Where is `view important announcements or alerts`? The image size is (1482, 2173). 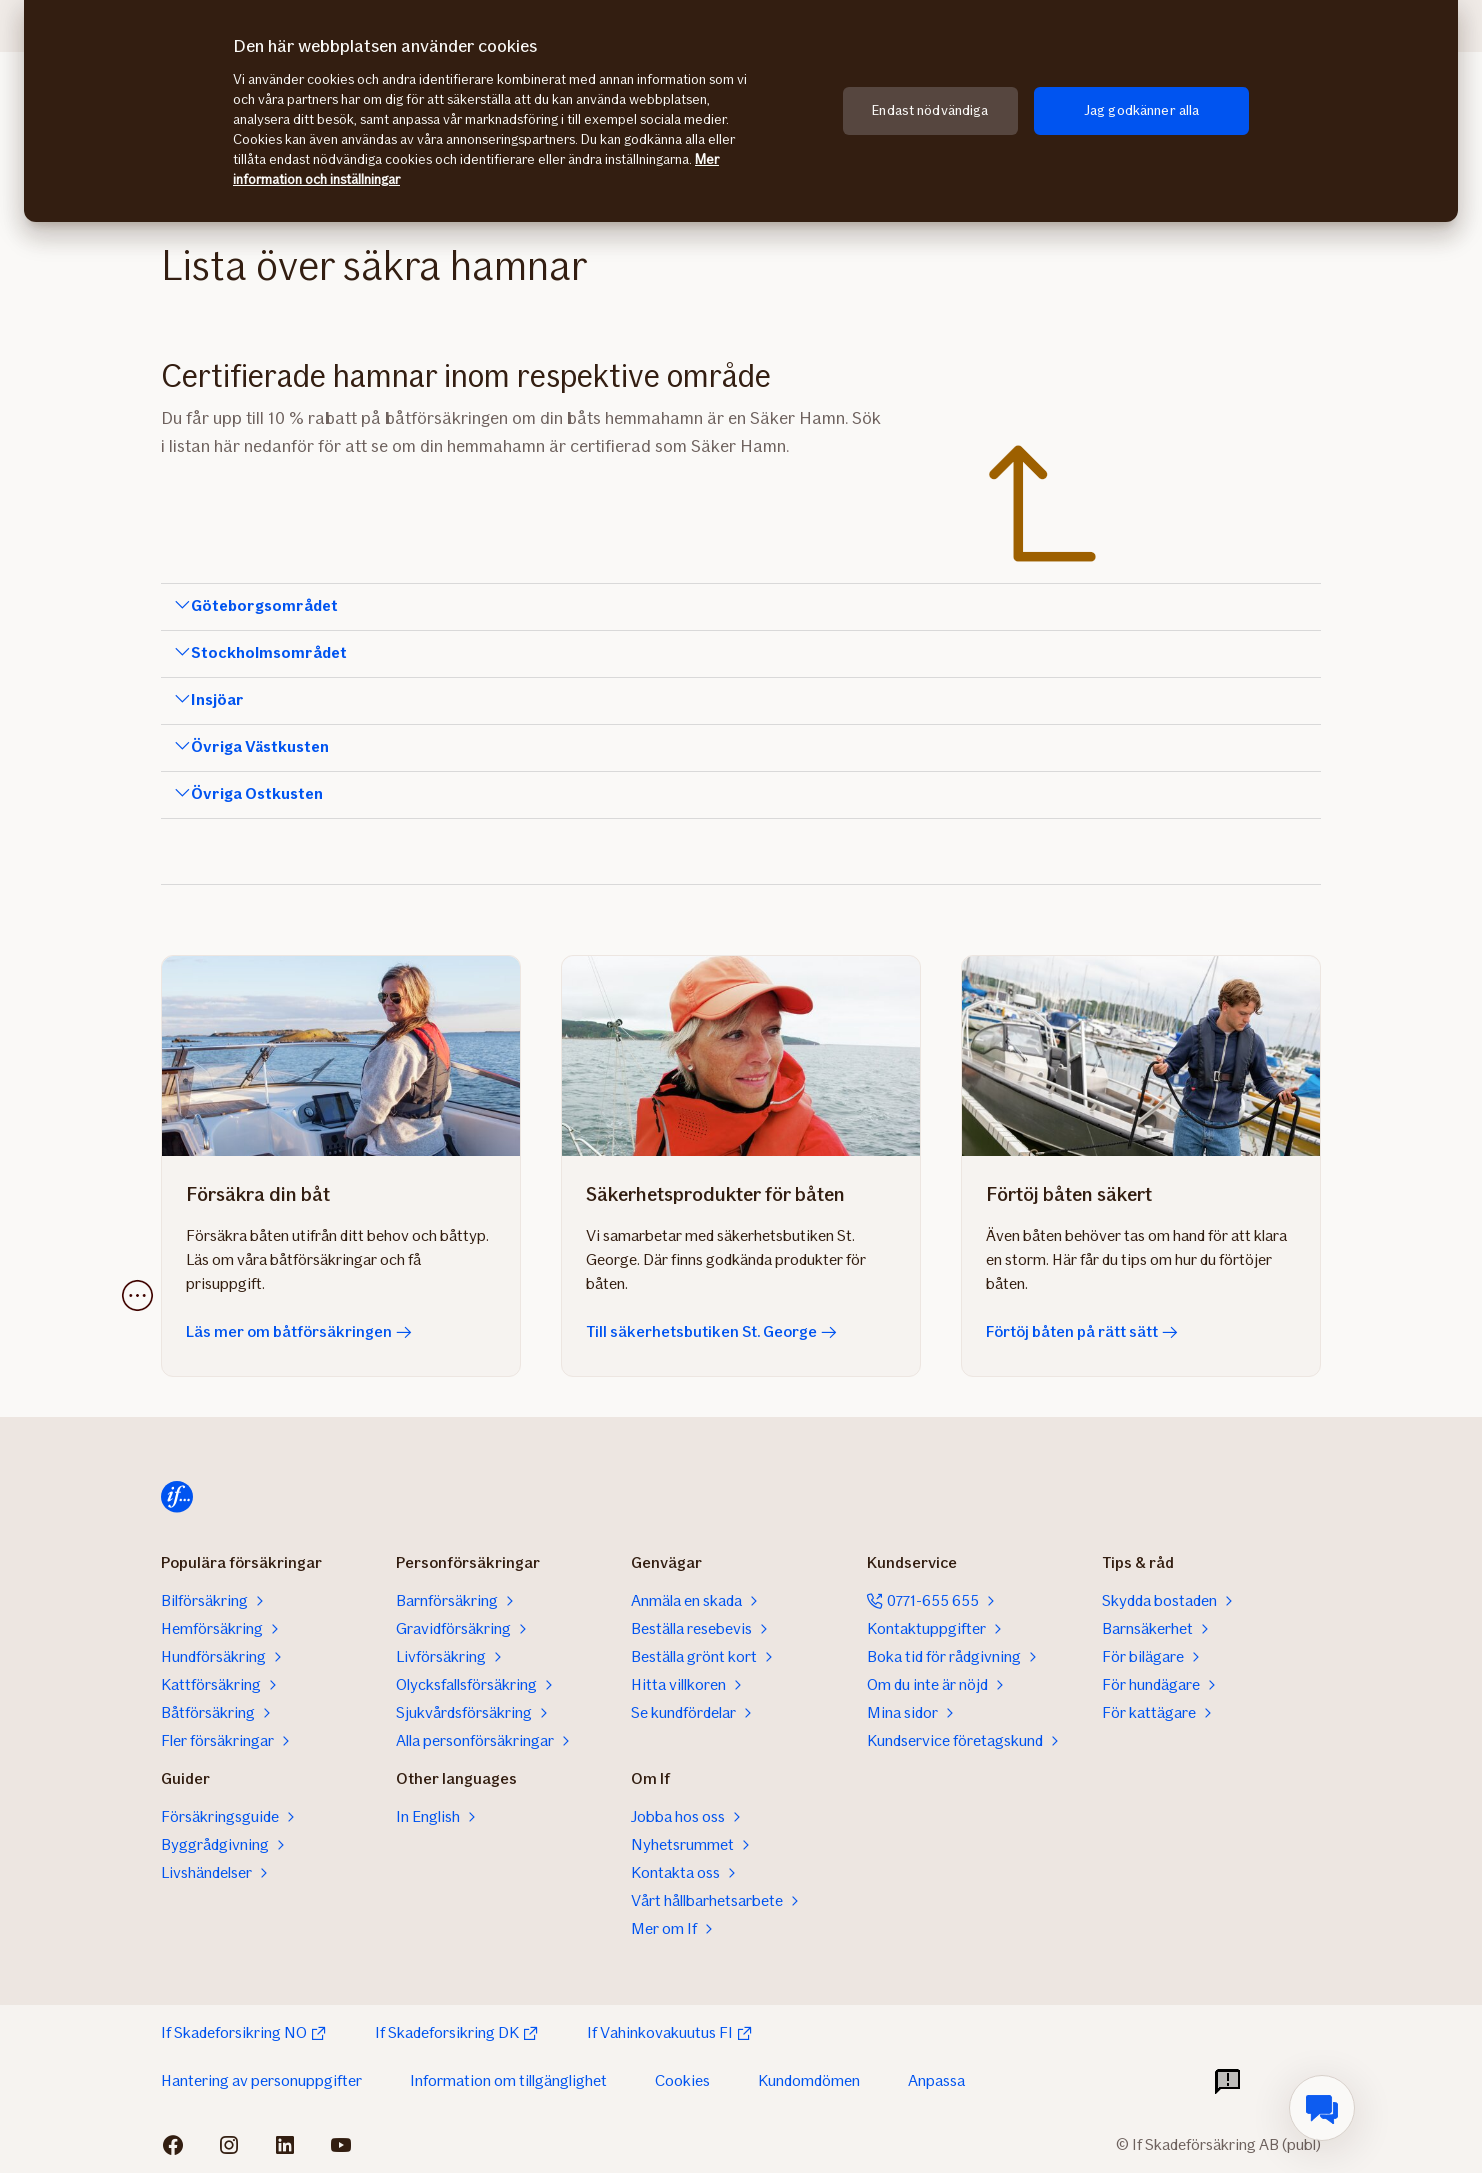 view important announcements or alerts is located at coordinates (1228, 2082).